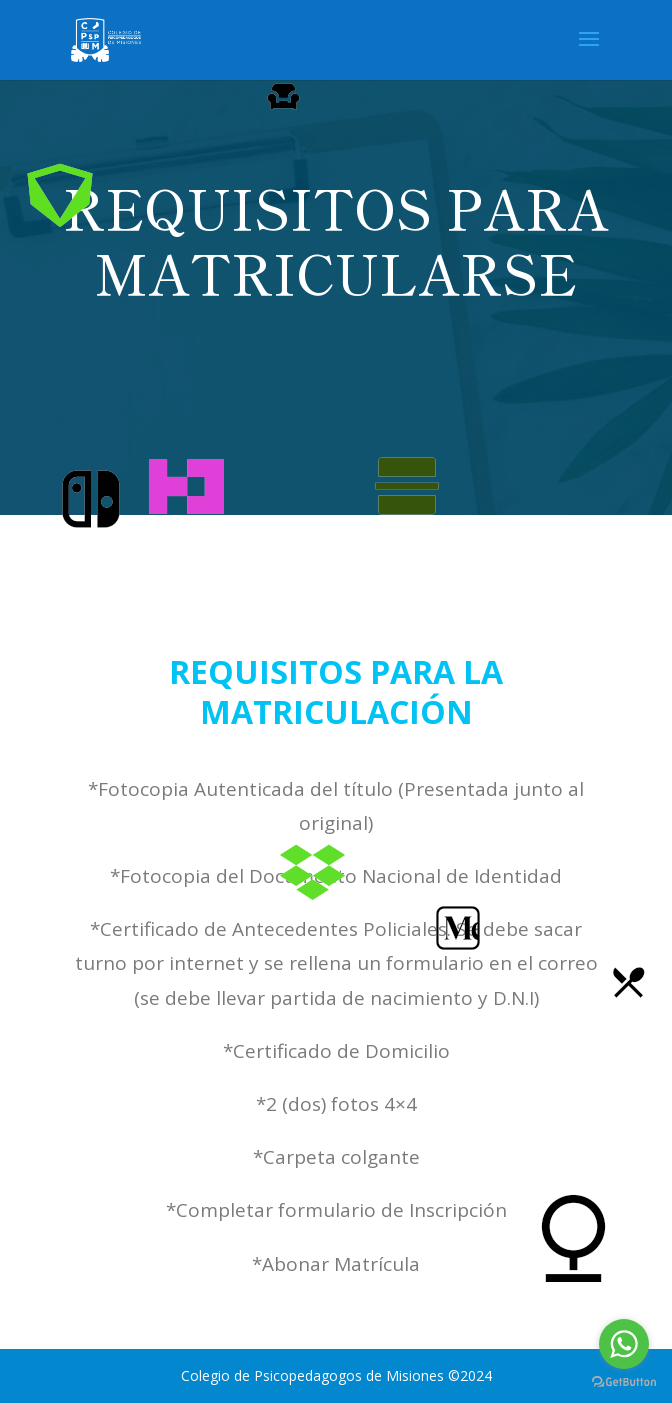 The image size is (672, 1403). I want to click on openbase logo, so click(60, 193).